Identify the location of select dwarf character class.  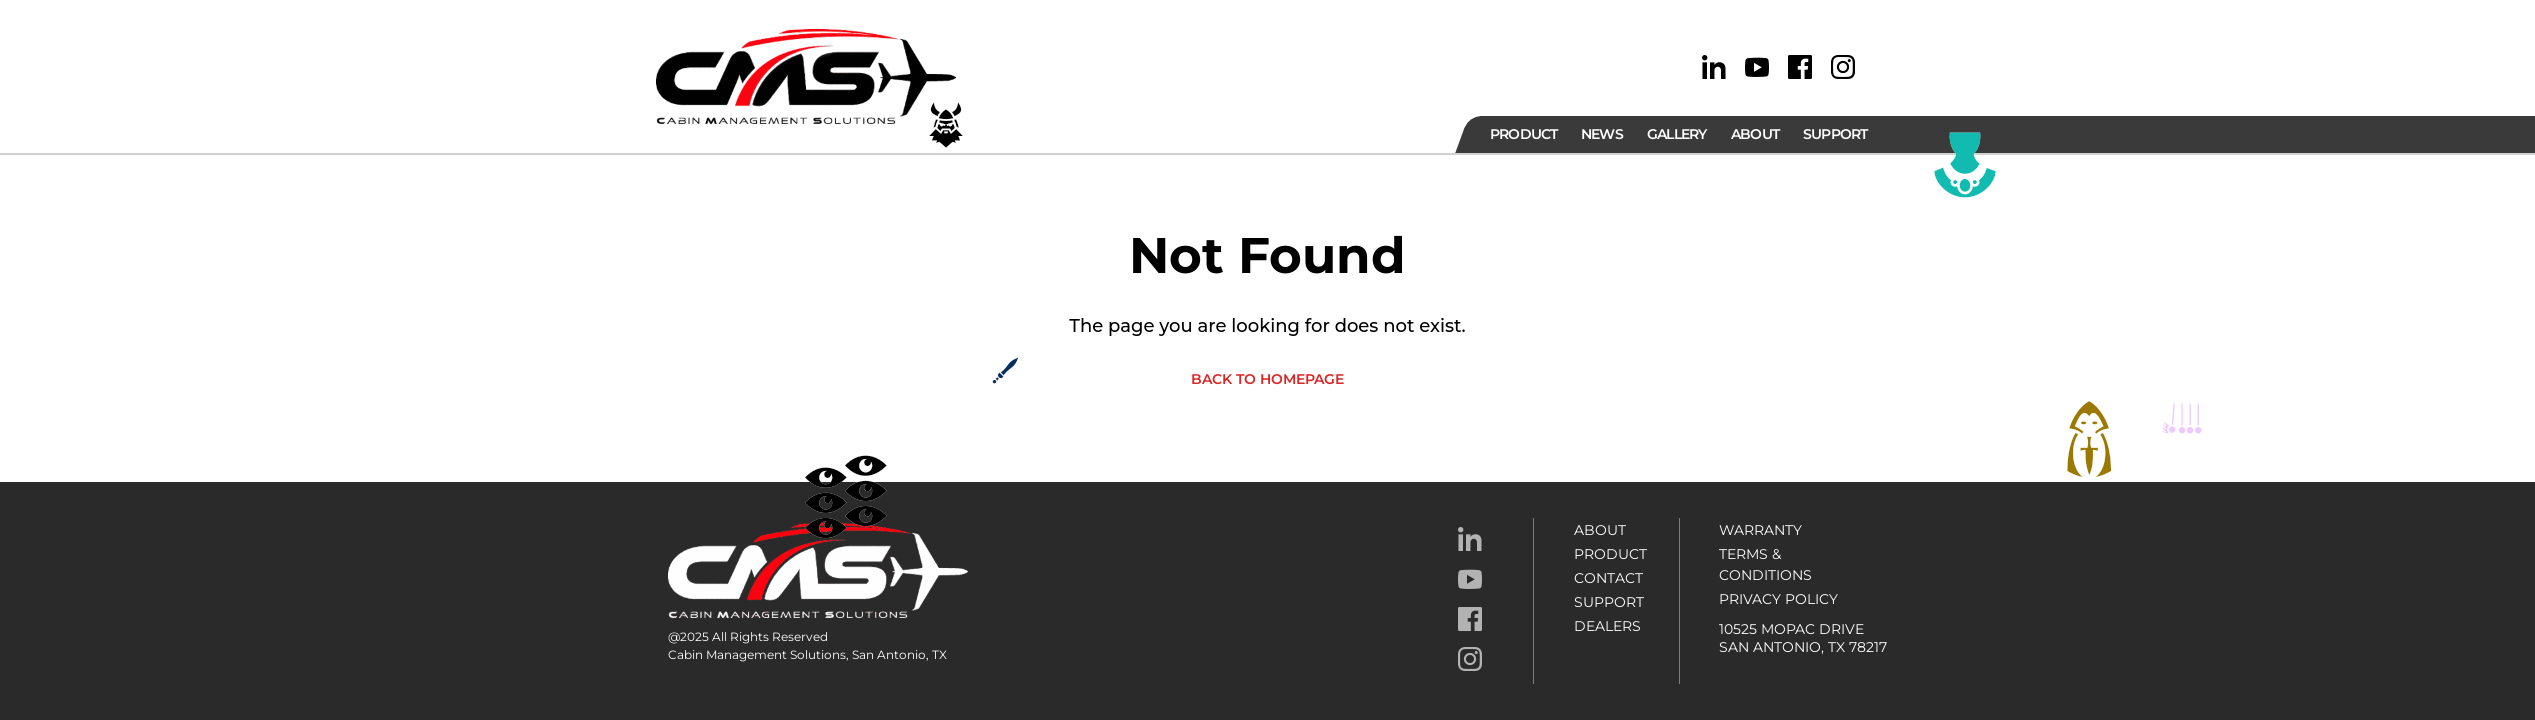
(946, 125).